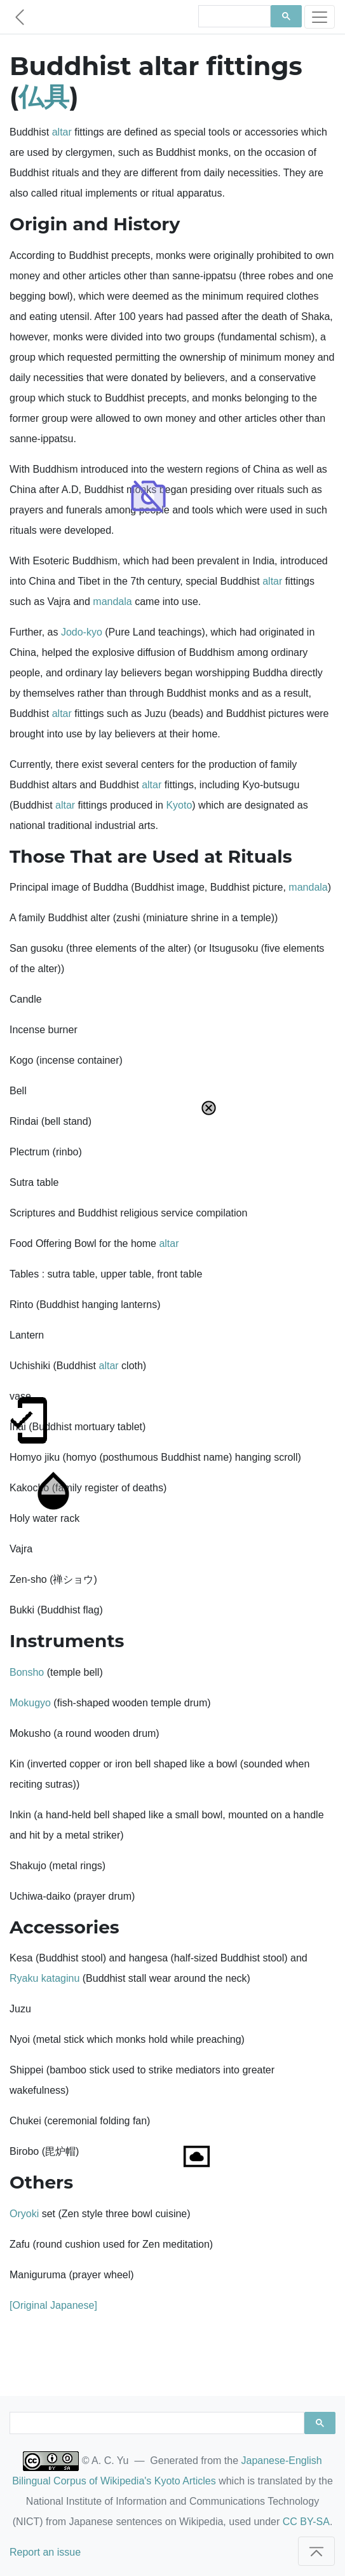 The height and width of the screenshot is (2576, 345). Describe the element at coordinates (208, 1108) in the screenshot. I see `cancel or close the current action` at that location.